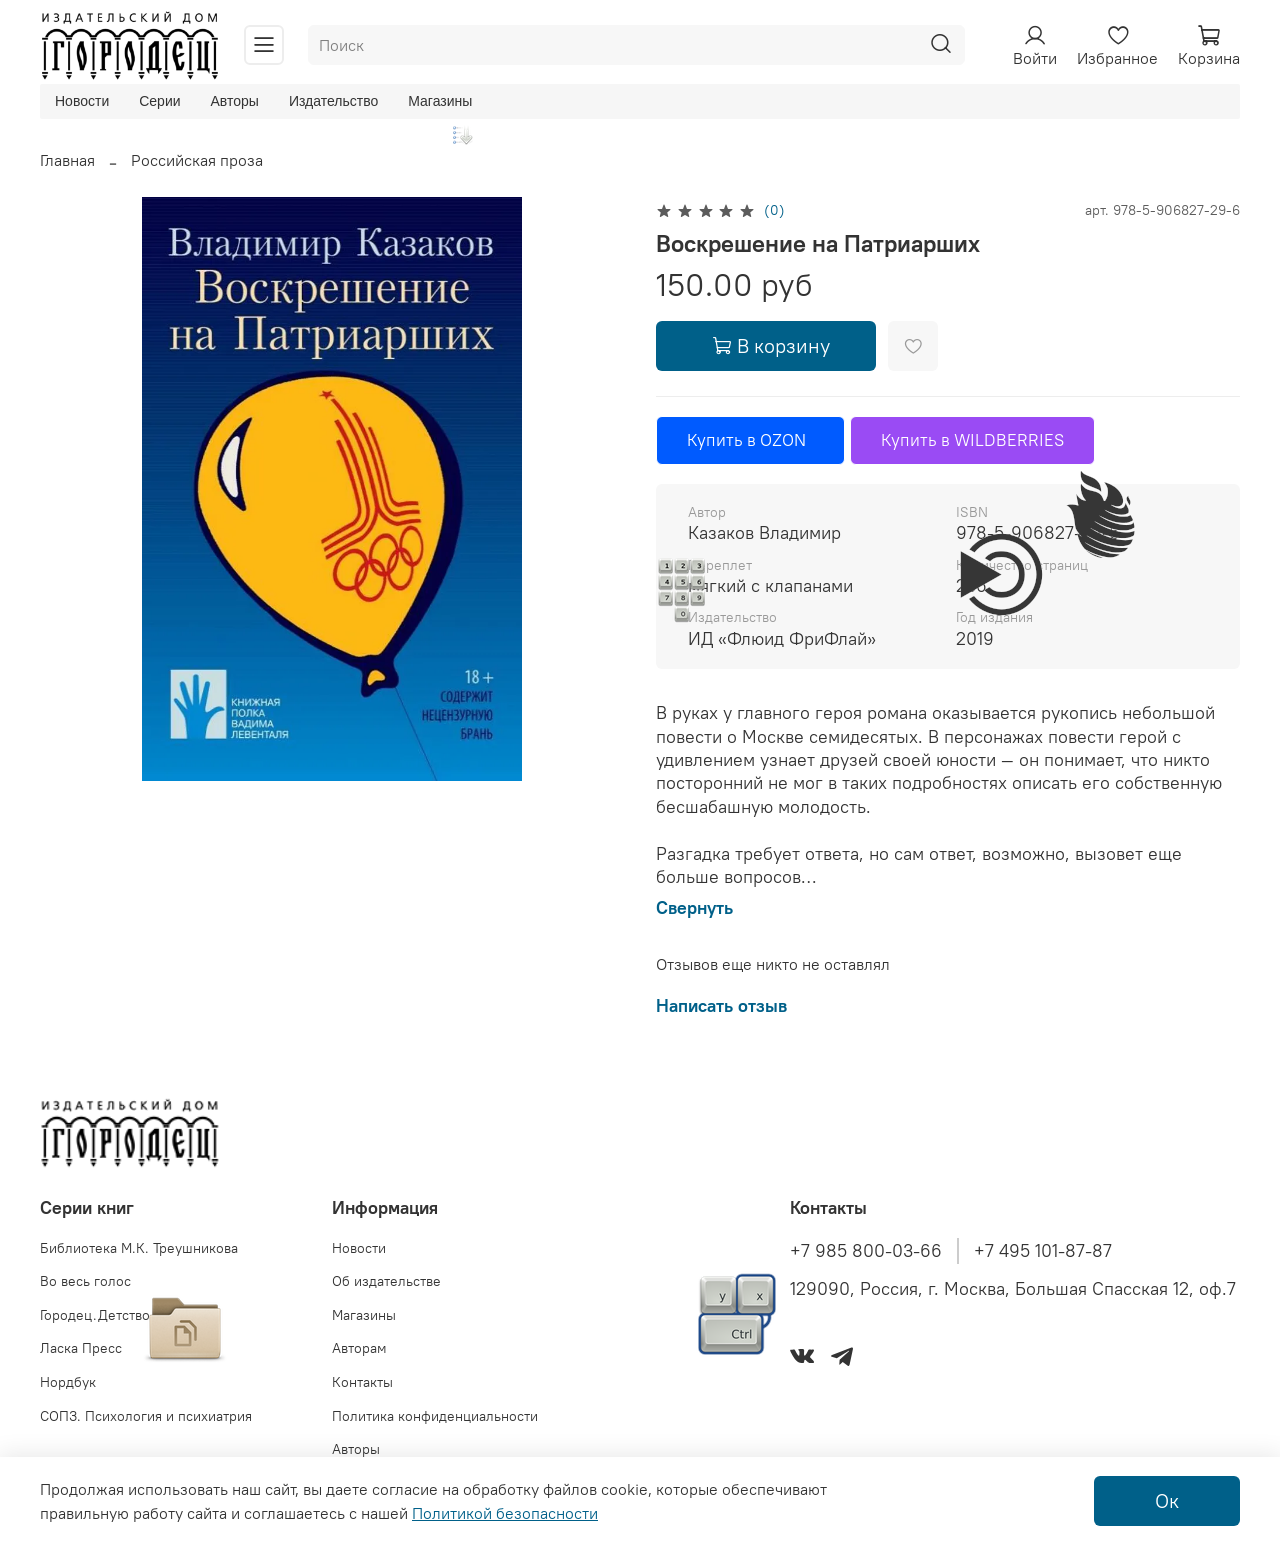  I want to click on configure keyboard shortcuts in system preferences, so click(737, 1316).